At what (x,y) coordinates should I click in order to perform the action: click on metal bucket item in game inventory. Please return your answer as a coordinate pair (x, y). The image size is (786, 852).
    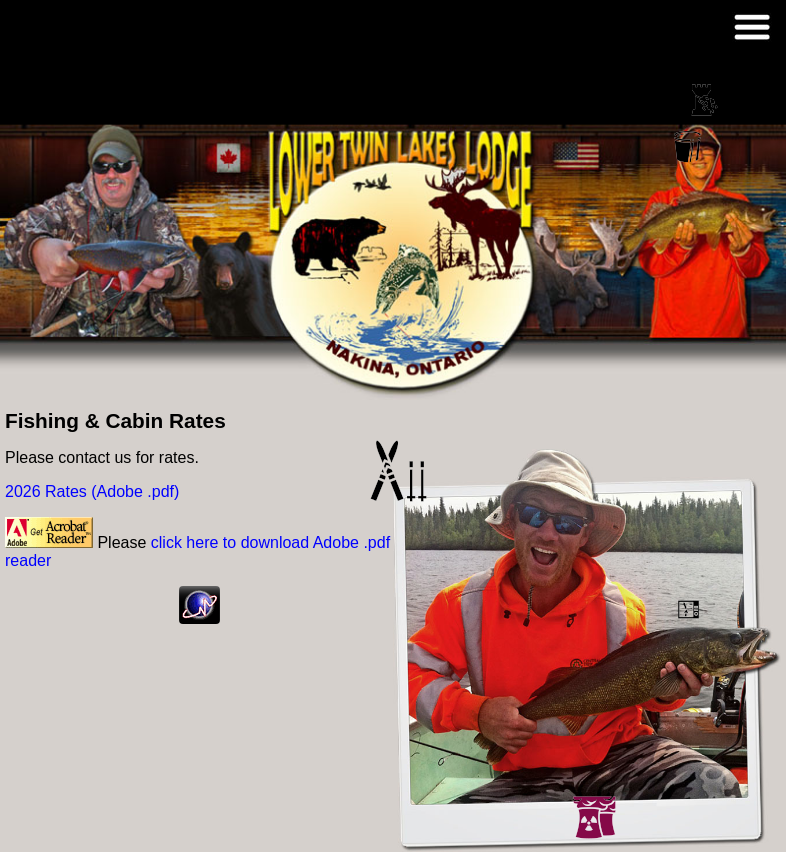
    Looking at the image, I should click on (687, 141).